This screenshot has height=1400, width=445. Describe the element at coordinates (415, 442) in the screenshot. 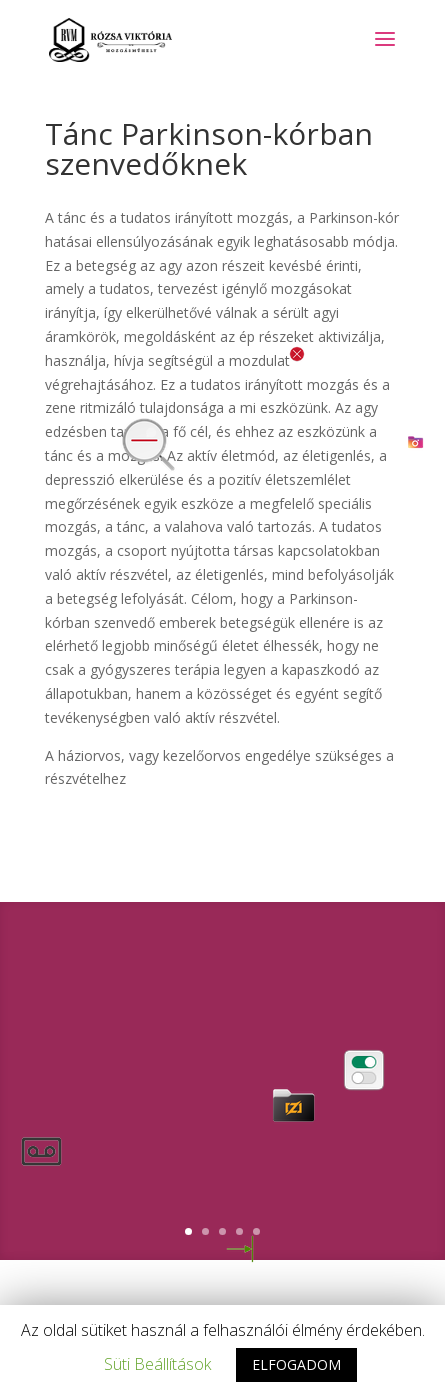

I see `open instagram media folder` at that location.